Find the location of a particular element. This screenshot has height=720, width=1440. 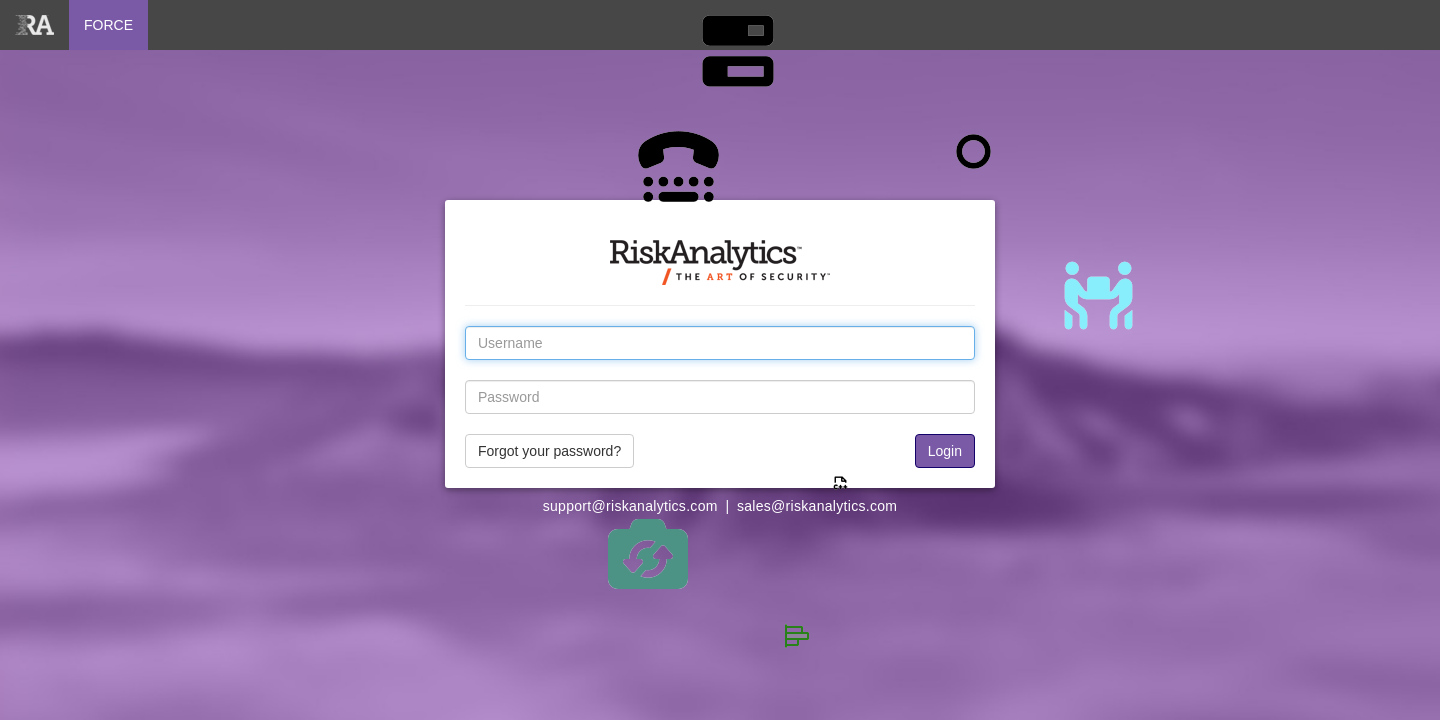

access TTY or text telephone services is located at coordinates (678, 166).